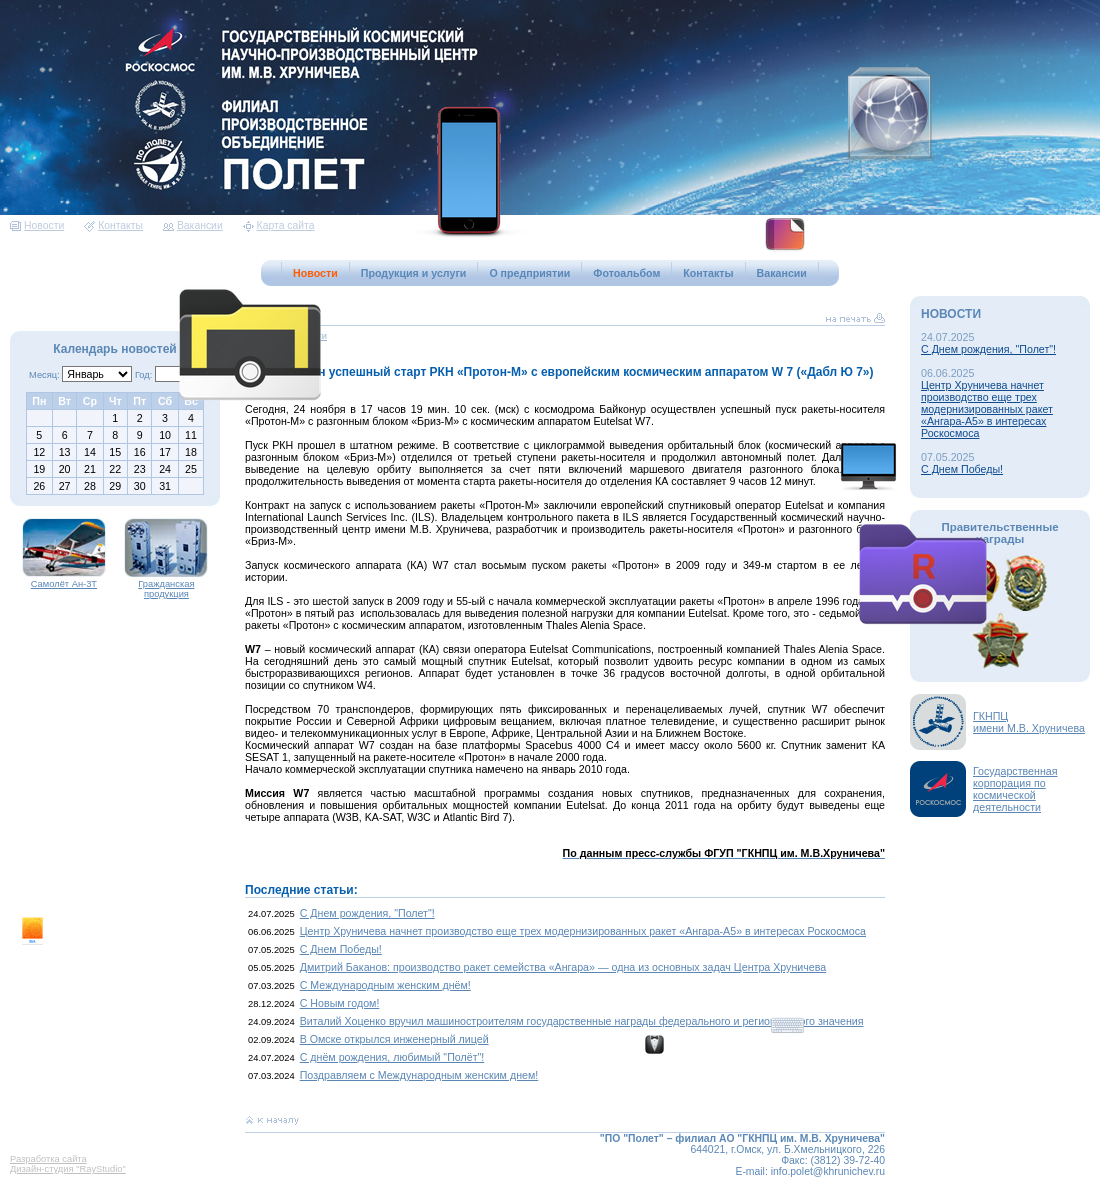 This screenshot has height=1179, width=1100. What do you see at coordinates (785, 234) in the screenshot?
I see `customize desktop theme settings` at bounding box center [785, 234].